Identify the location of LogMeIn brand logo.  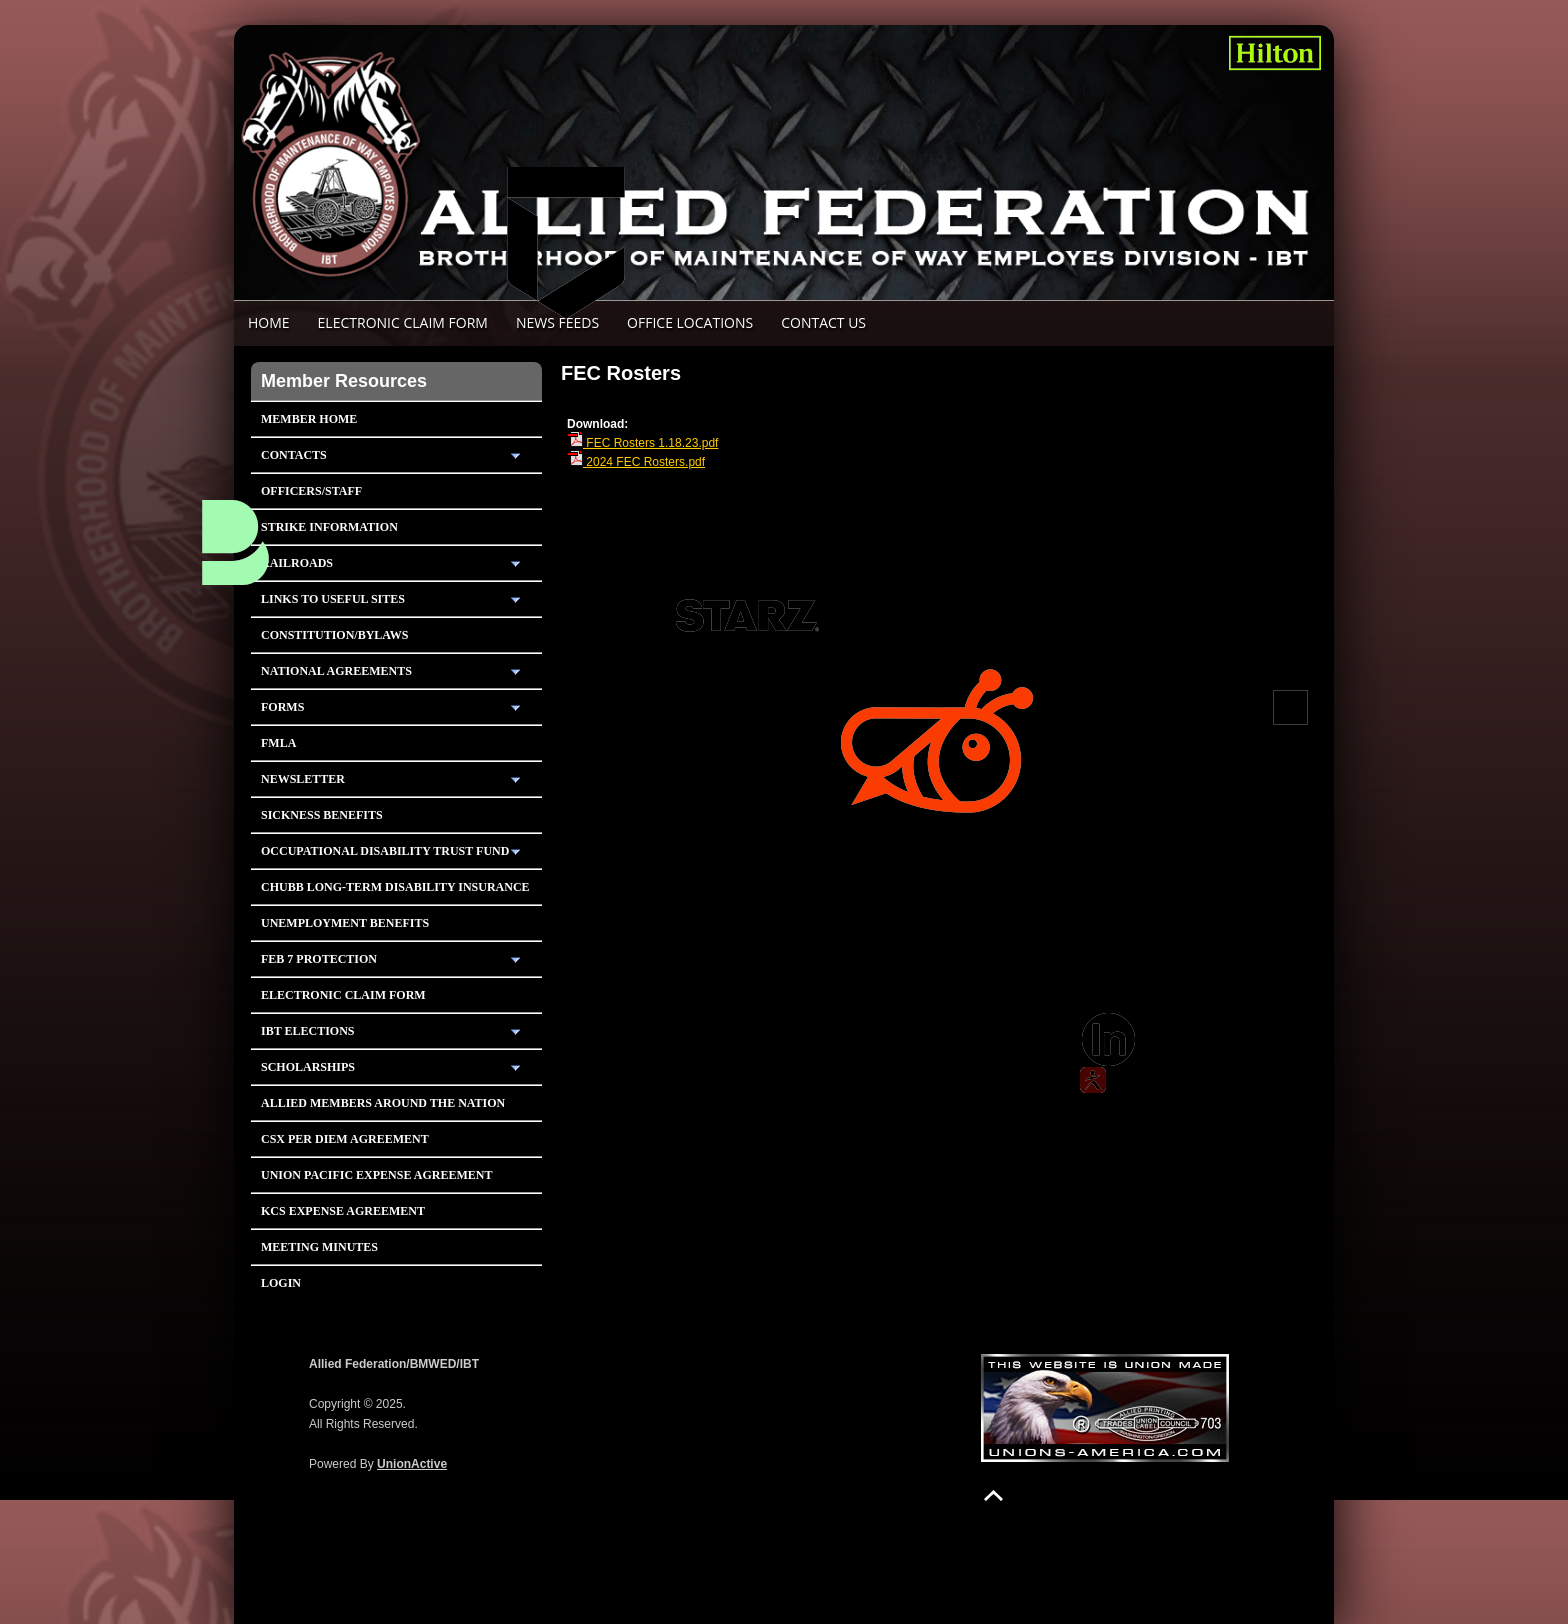
(1108, 1039).